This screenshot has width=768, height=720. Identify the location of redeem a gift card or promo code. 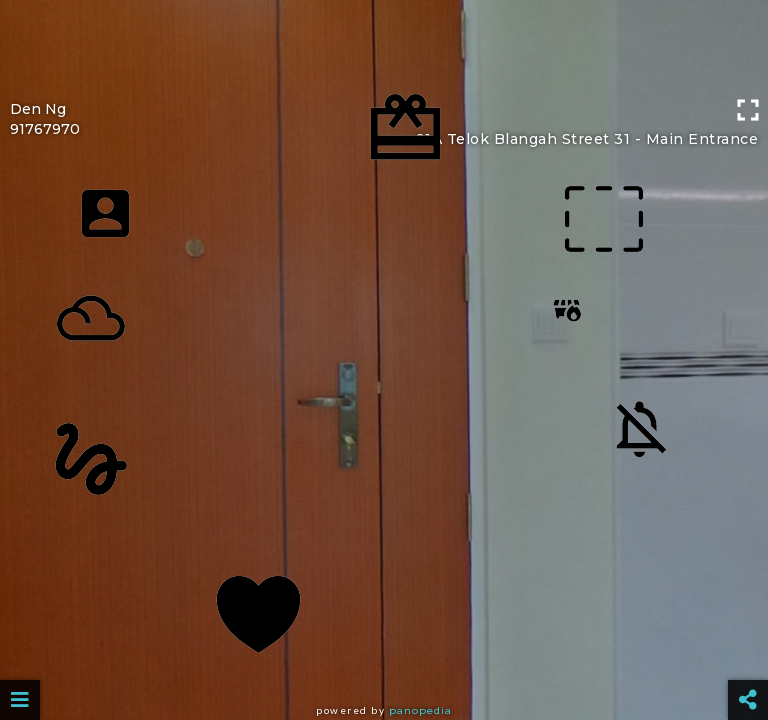
(405, 128).